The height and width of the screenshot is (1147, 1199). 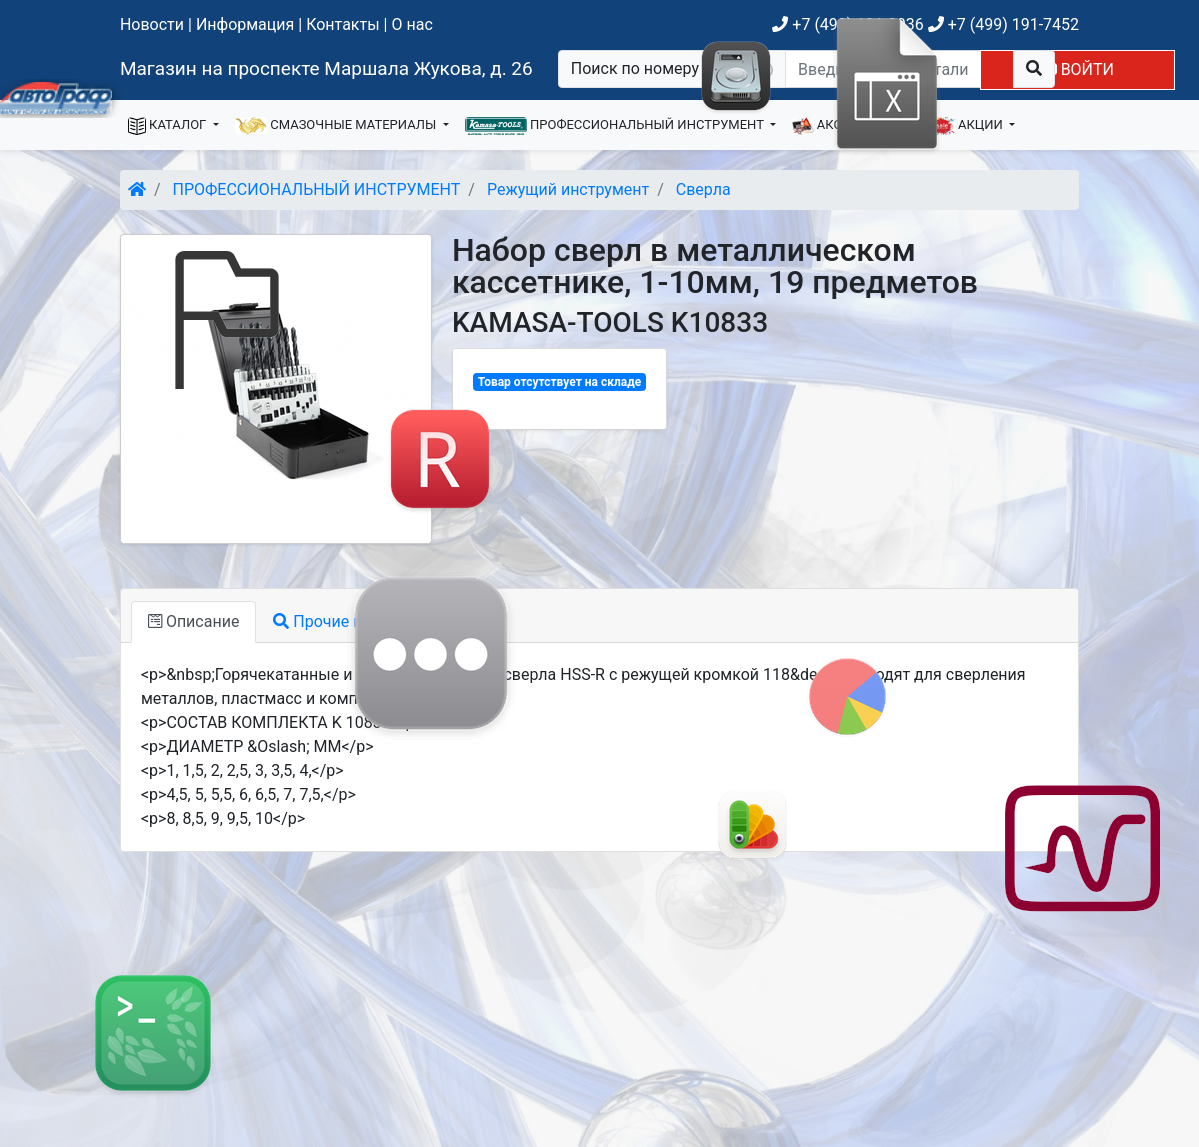 What do you see at coordinates (1082, 843) in the screenshot?
I see `view system resource usage and performance metrics` at bounding box center [1082, 843].